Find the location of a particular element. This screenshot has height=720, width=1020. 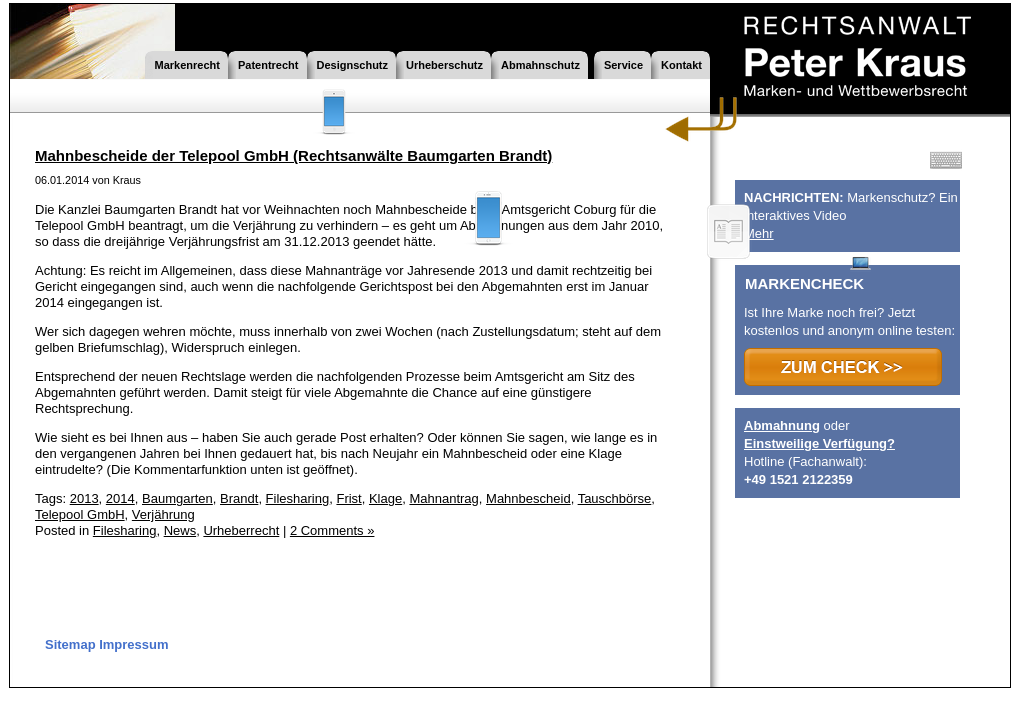

reply to all recipients of an email is located at coordinates (700, 119).